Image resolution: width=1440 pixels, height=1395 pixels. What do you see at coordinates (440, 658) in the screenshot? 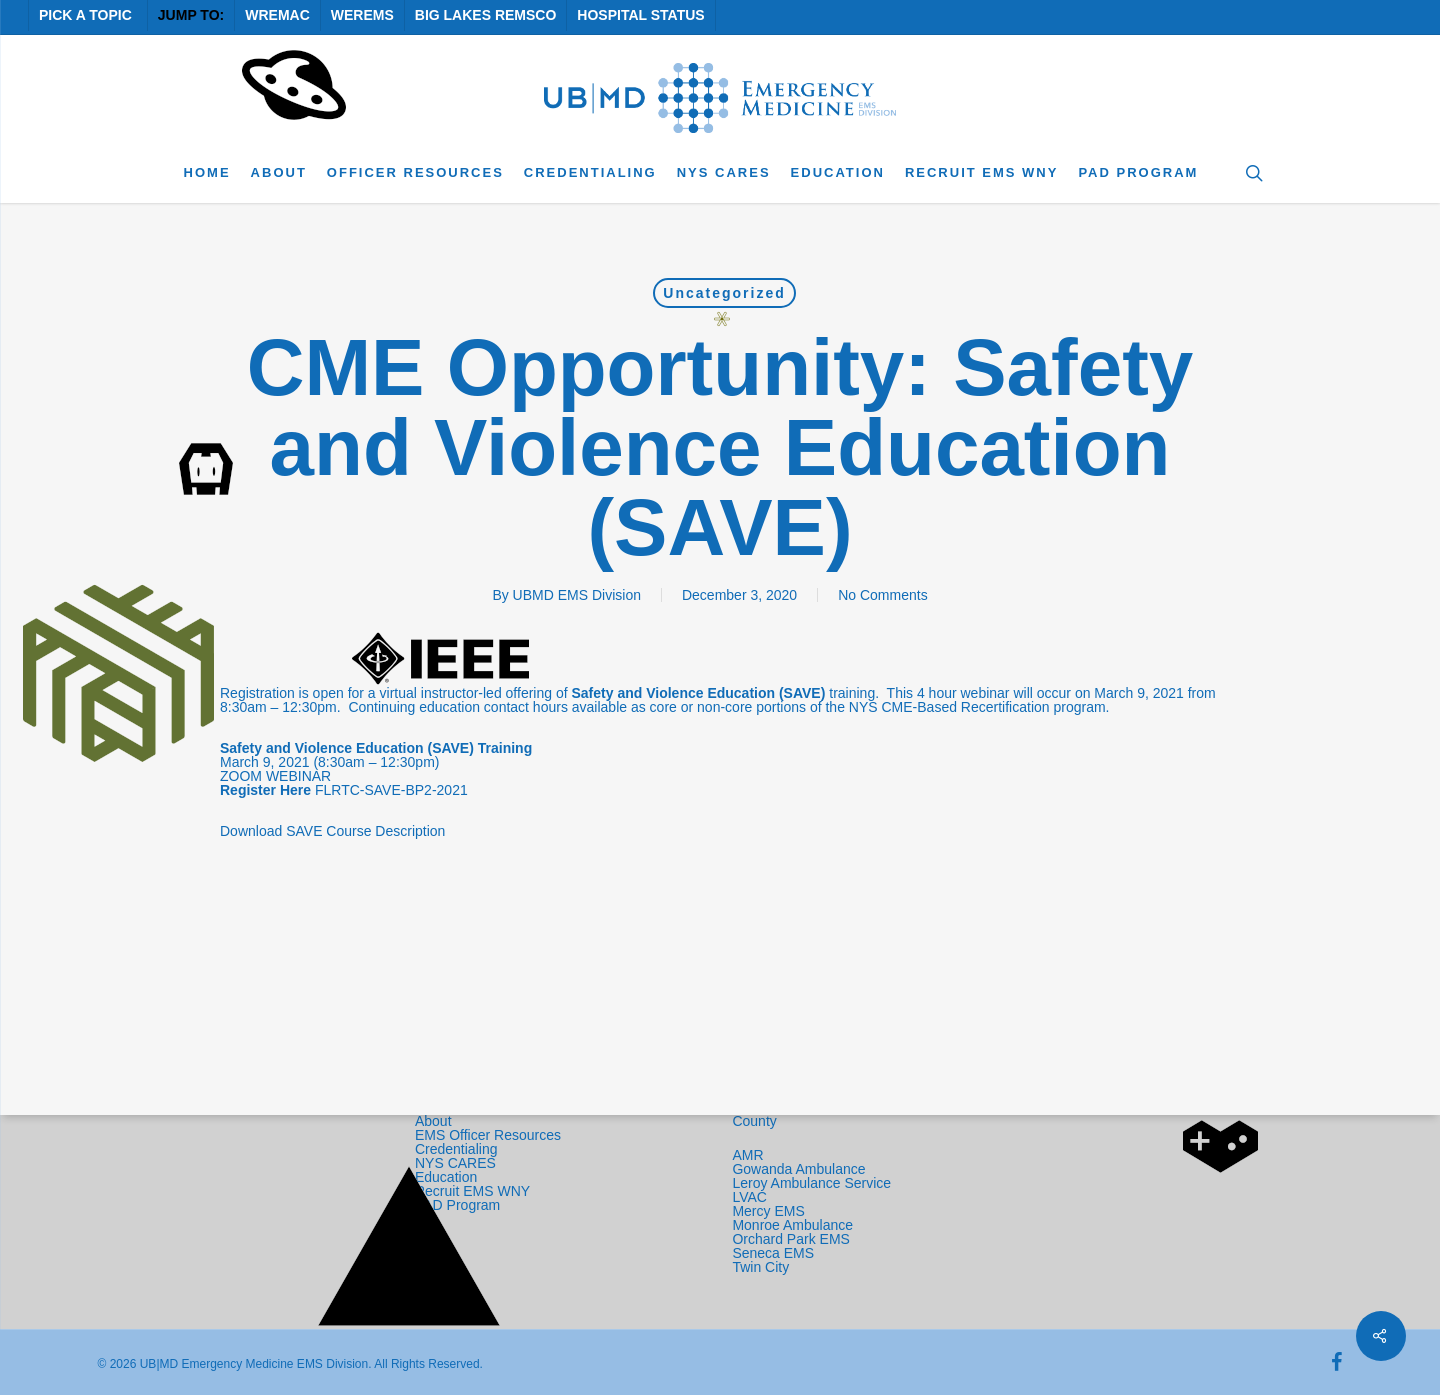
I see `IEEE organization logo` at bounding box center [440, 658].